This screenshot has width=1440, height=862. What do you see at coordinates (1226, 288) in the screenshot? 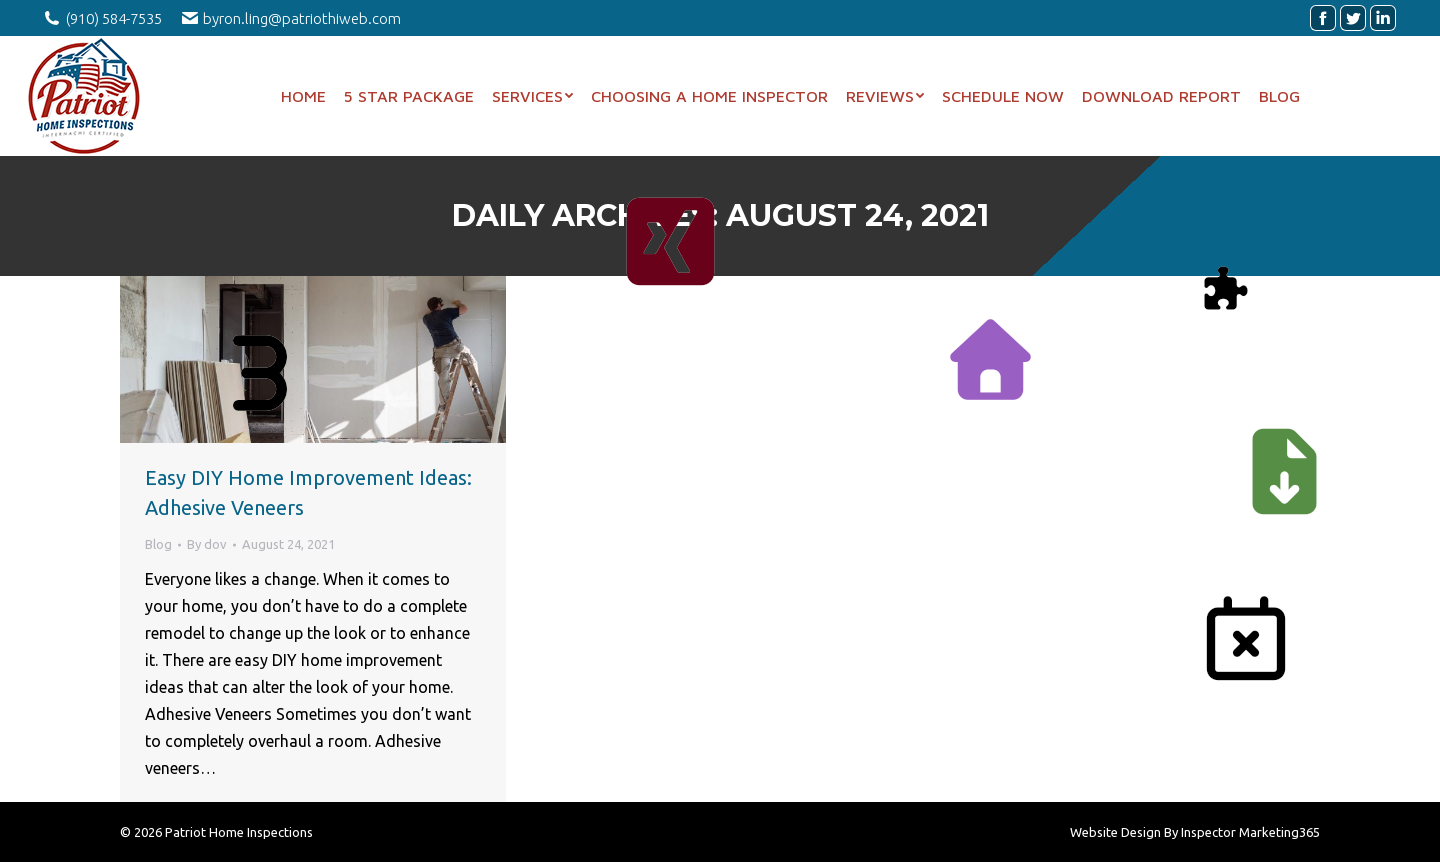
I see `access plugins or extensions` at bounding box center [1226, 288].